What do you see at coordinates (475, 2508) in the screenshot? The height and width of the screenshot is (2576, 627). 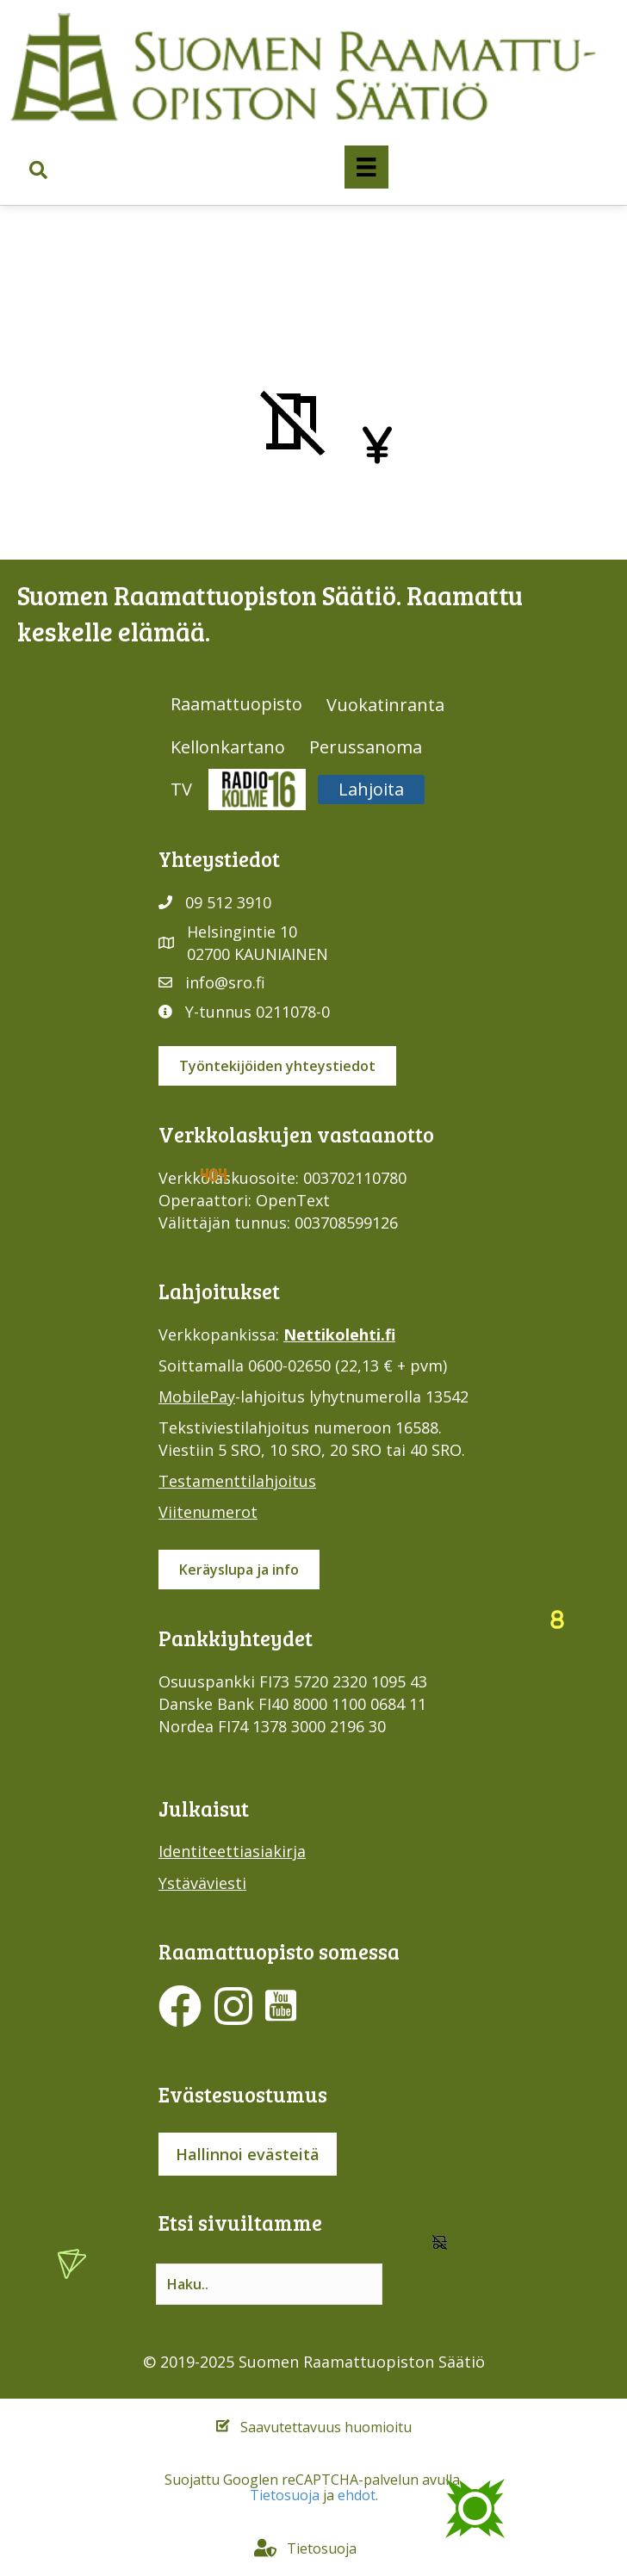 I see `sith order logo from star wars` at bounding box center [475, 2508].